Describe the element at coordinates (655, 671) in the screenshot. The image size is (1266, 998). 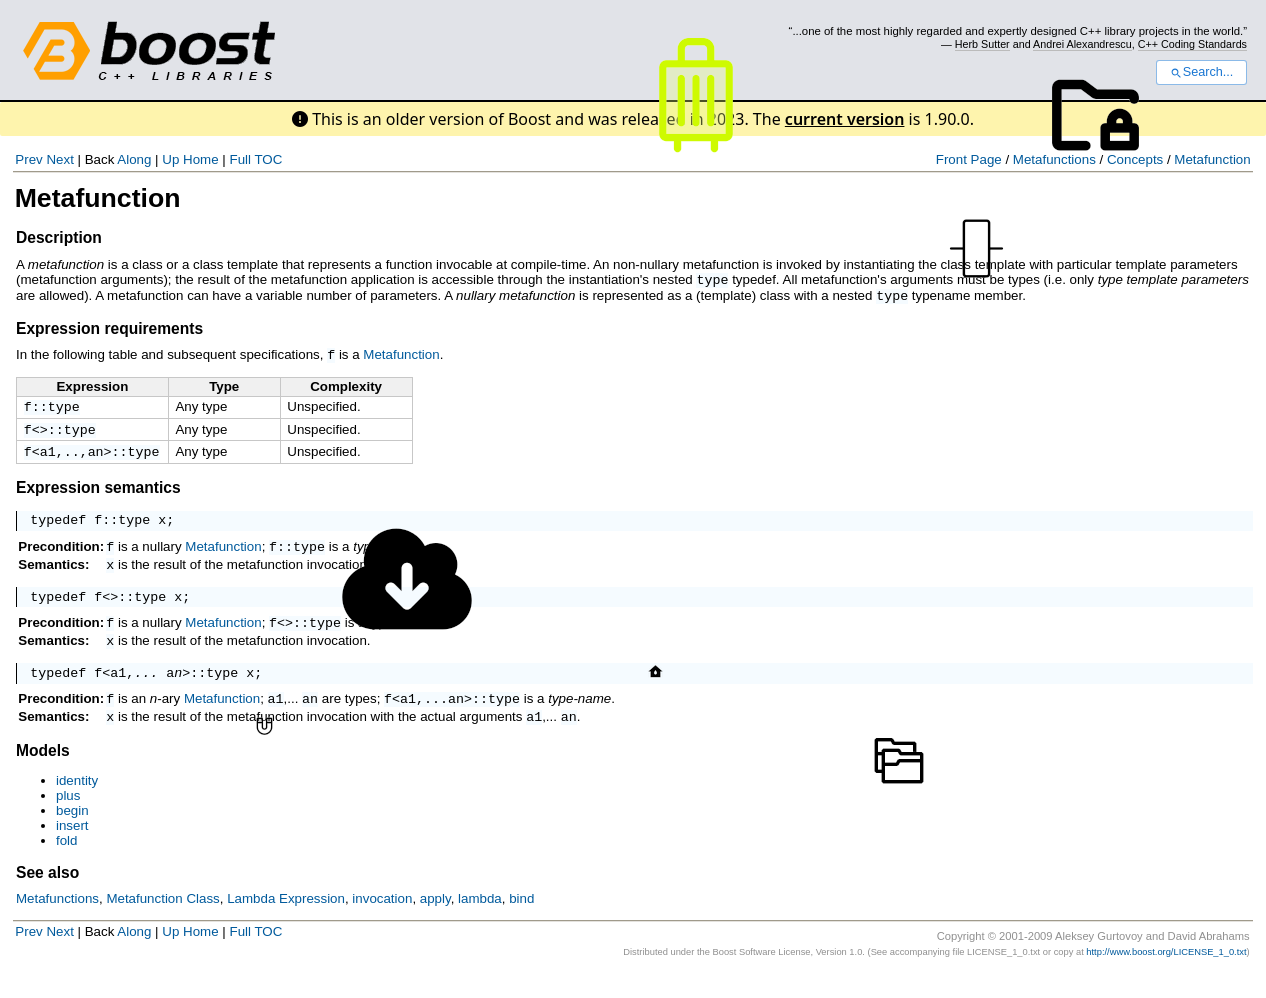
I see `report water damage to a property` at that location.